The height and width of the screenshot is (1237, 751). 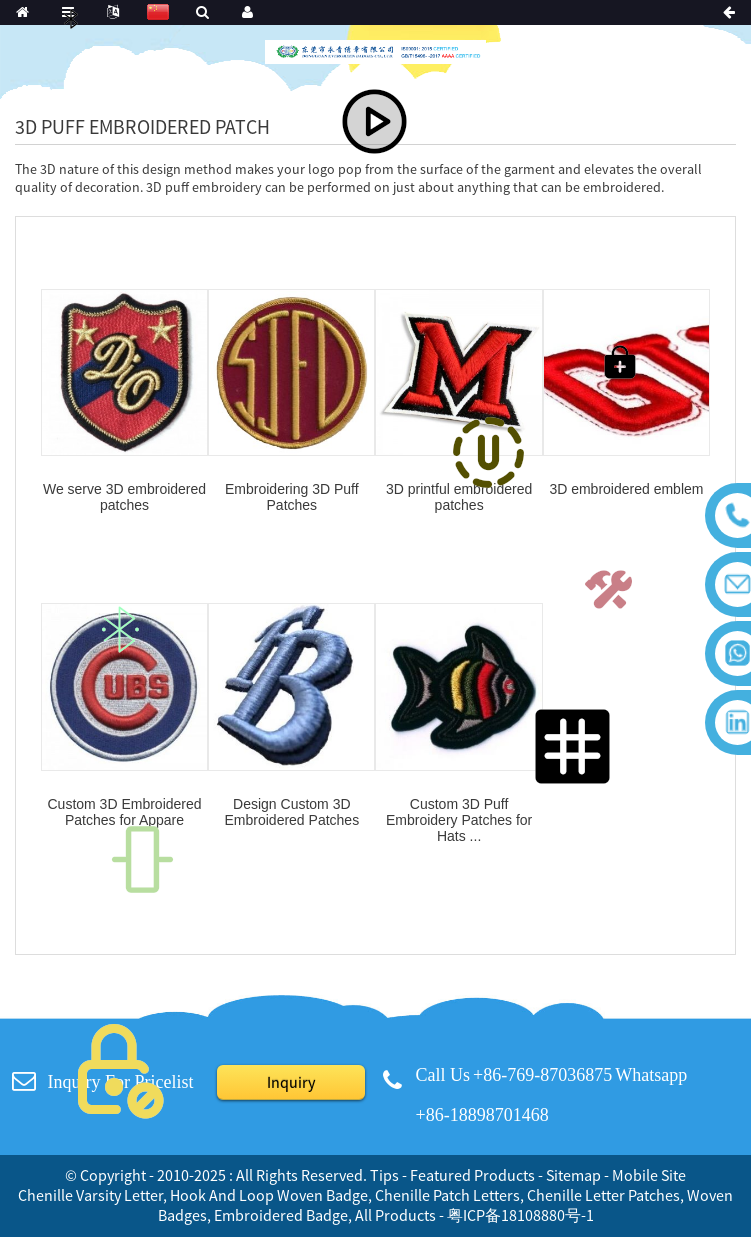 What do you see at coordinates (608, 589) in the screenshot?
I see `access settings or configuration options` at bounding box center [608, 589].